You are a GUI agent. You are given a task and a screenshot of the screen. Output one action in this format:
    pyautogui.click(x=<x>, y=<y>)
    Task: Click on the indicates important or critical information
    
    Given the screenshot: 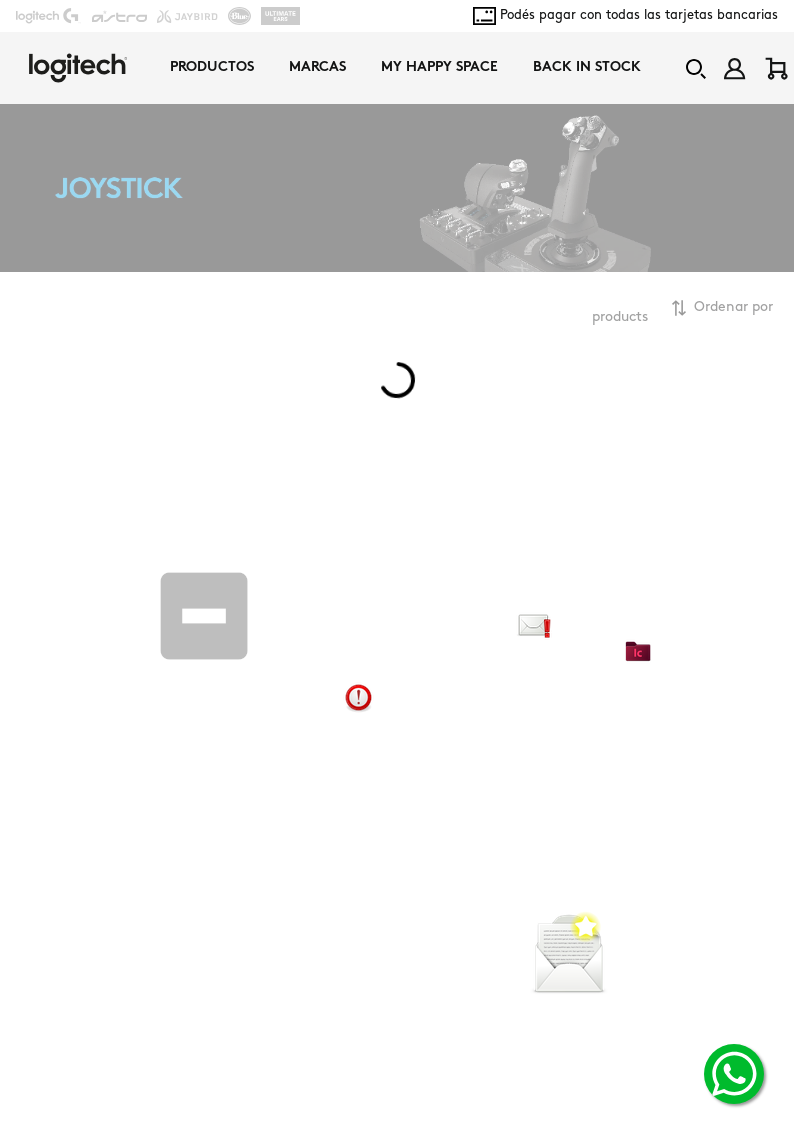 What is the action you would take?
    pyautogui.click(x=358, y=697)
    